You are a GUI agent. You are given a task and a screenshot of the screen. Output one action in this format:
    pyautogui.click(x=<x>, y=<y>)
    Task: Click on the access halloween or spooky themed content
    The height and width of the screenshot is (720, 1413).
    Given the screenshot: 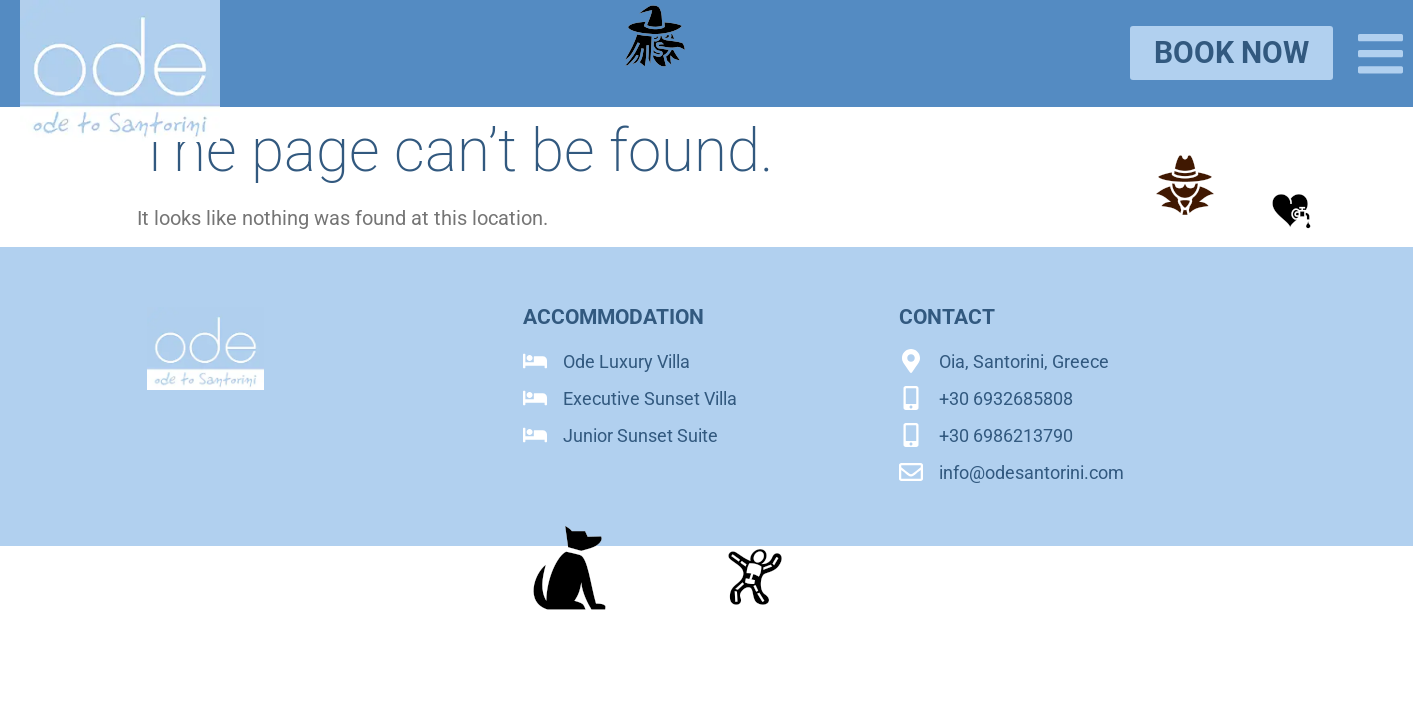 What is the action you would take?
    pyautogui.click(x=655, y=36)
    